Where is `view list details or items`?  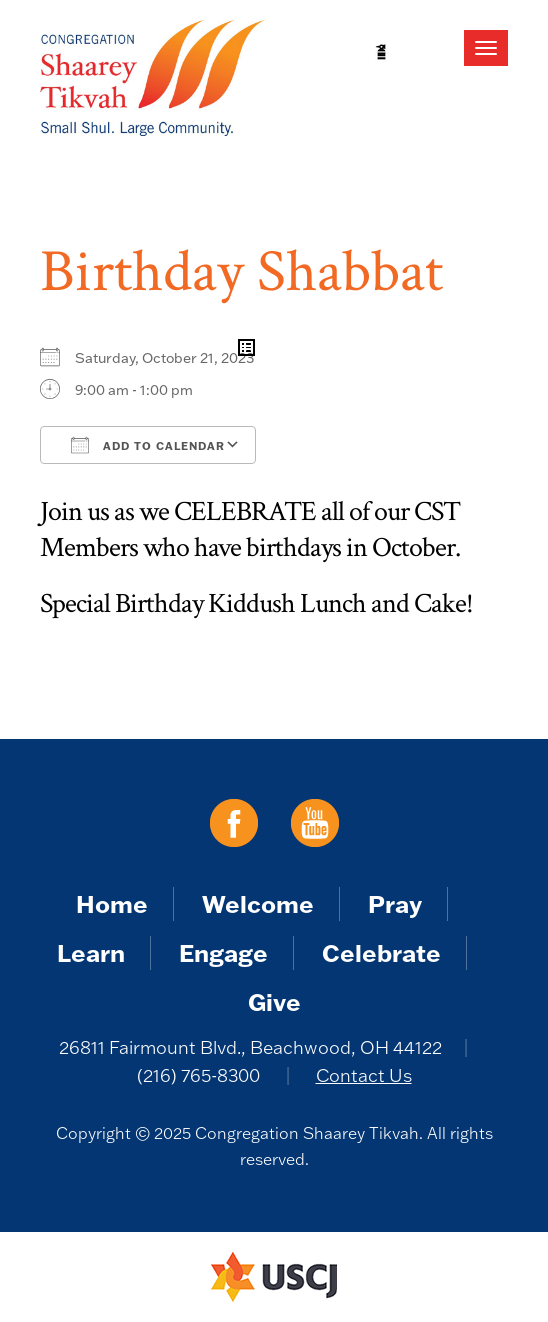
view list details or items is located at coordinates (246, 347).